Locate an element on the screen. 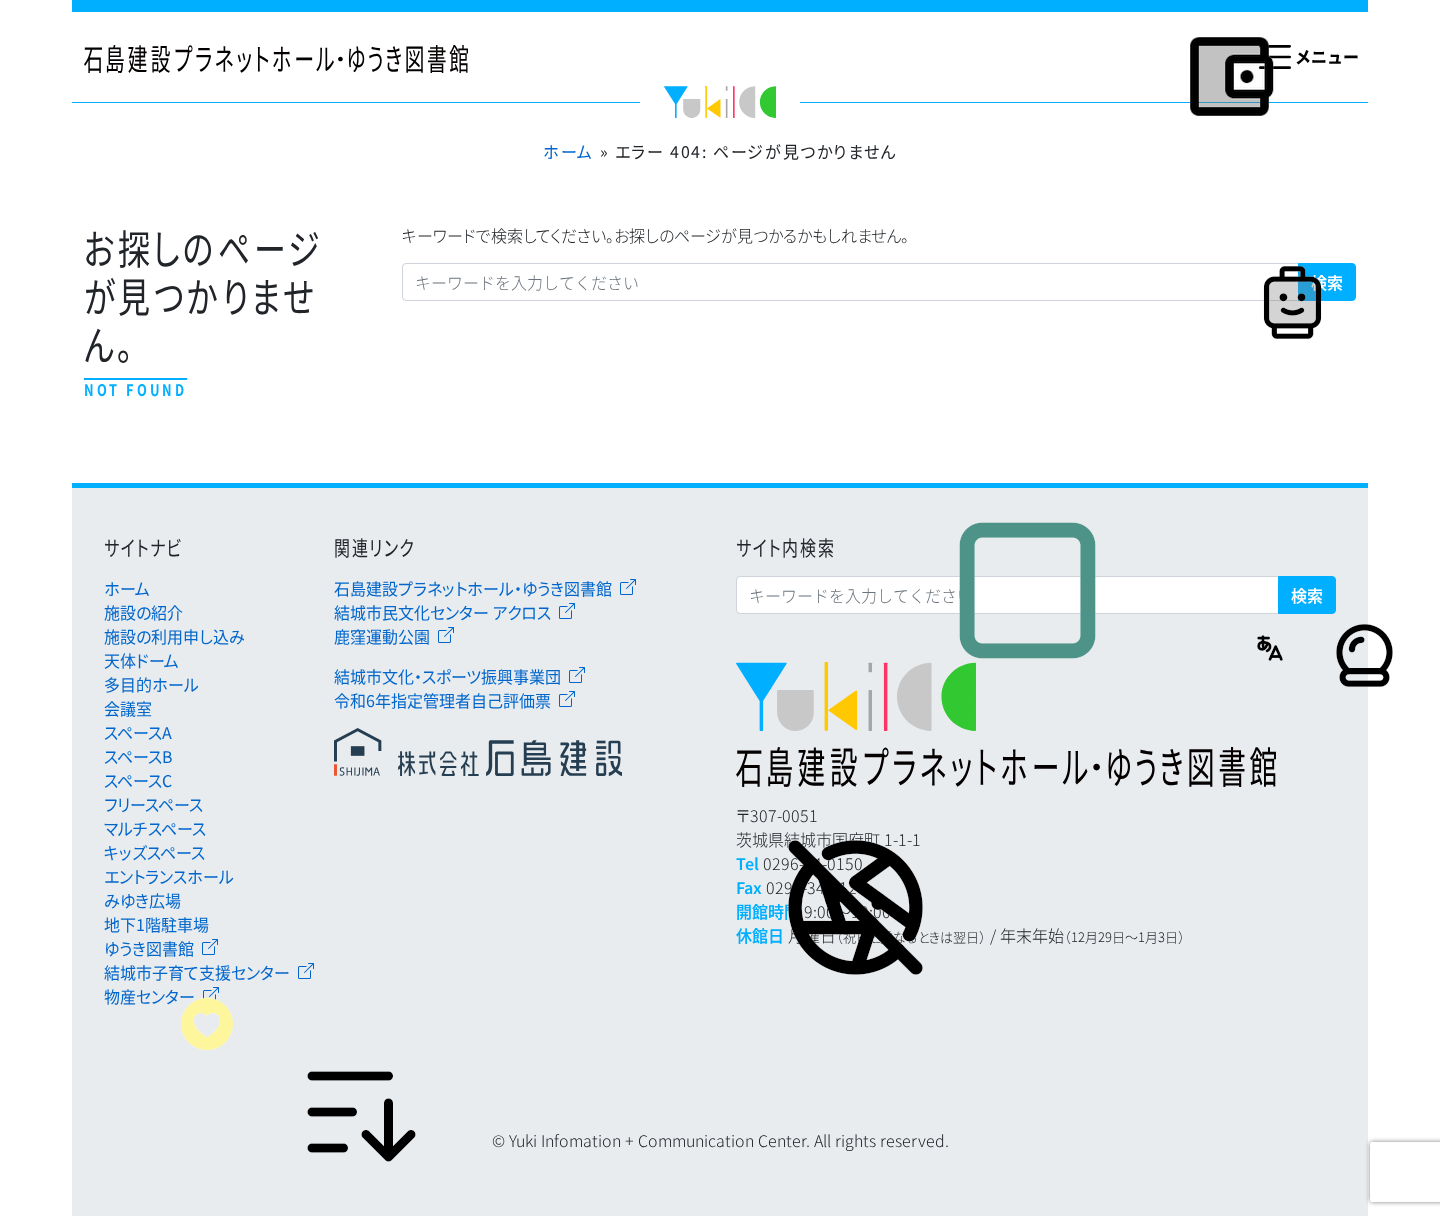  crop image to 1:1 square ratio is located at coordinates (1027, 590).